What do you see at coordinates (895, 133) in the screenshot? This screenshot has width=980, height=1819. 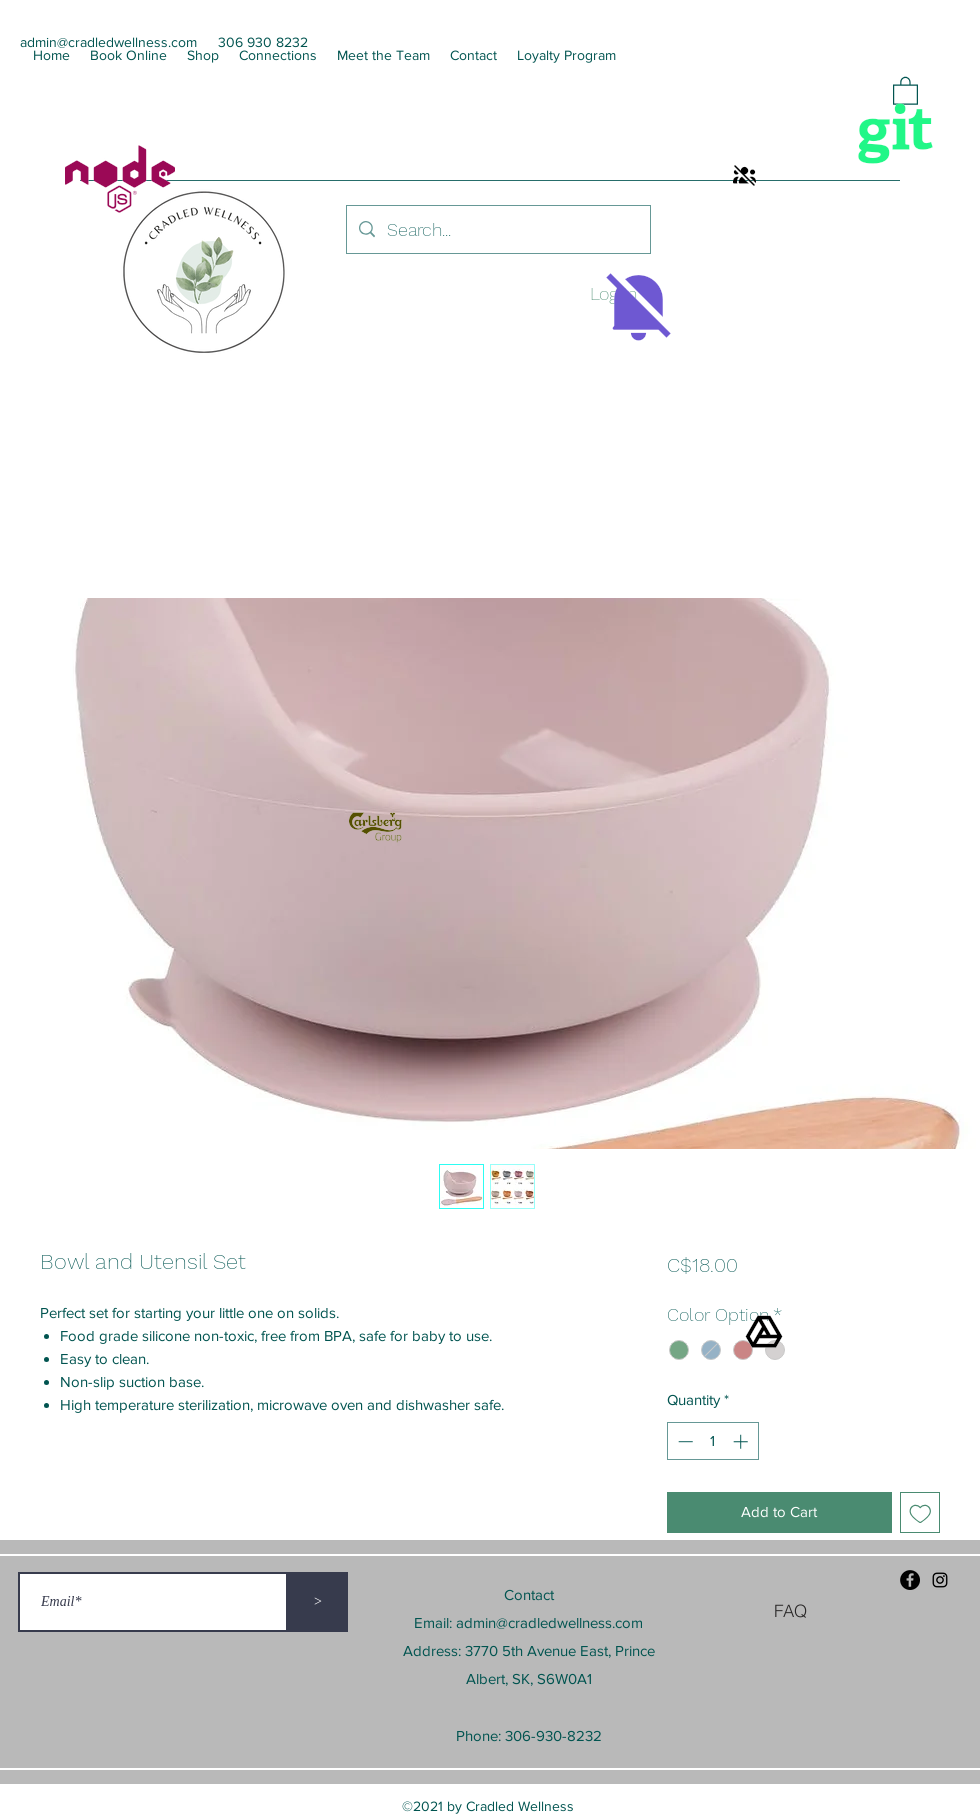 I see `git version control system logo` at bounding box center [895, 133].